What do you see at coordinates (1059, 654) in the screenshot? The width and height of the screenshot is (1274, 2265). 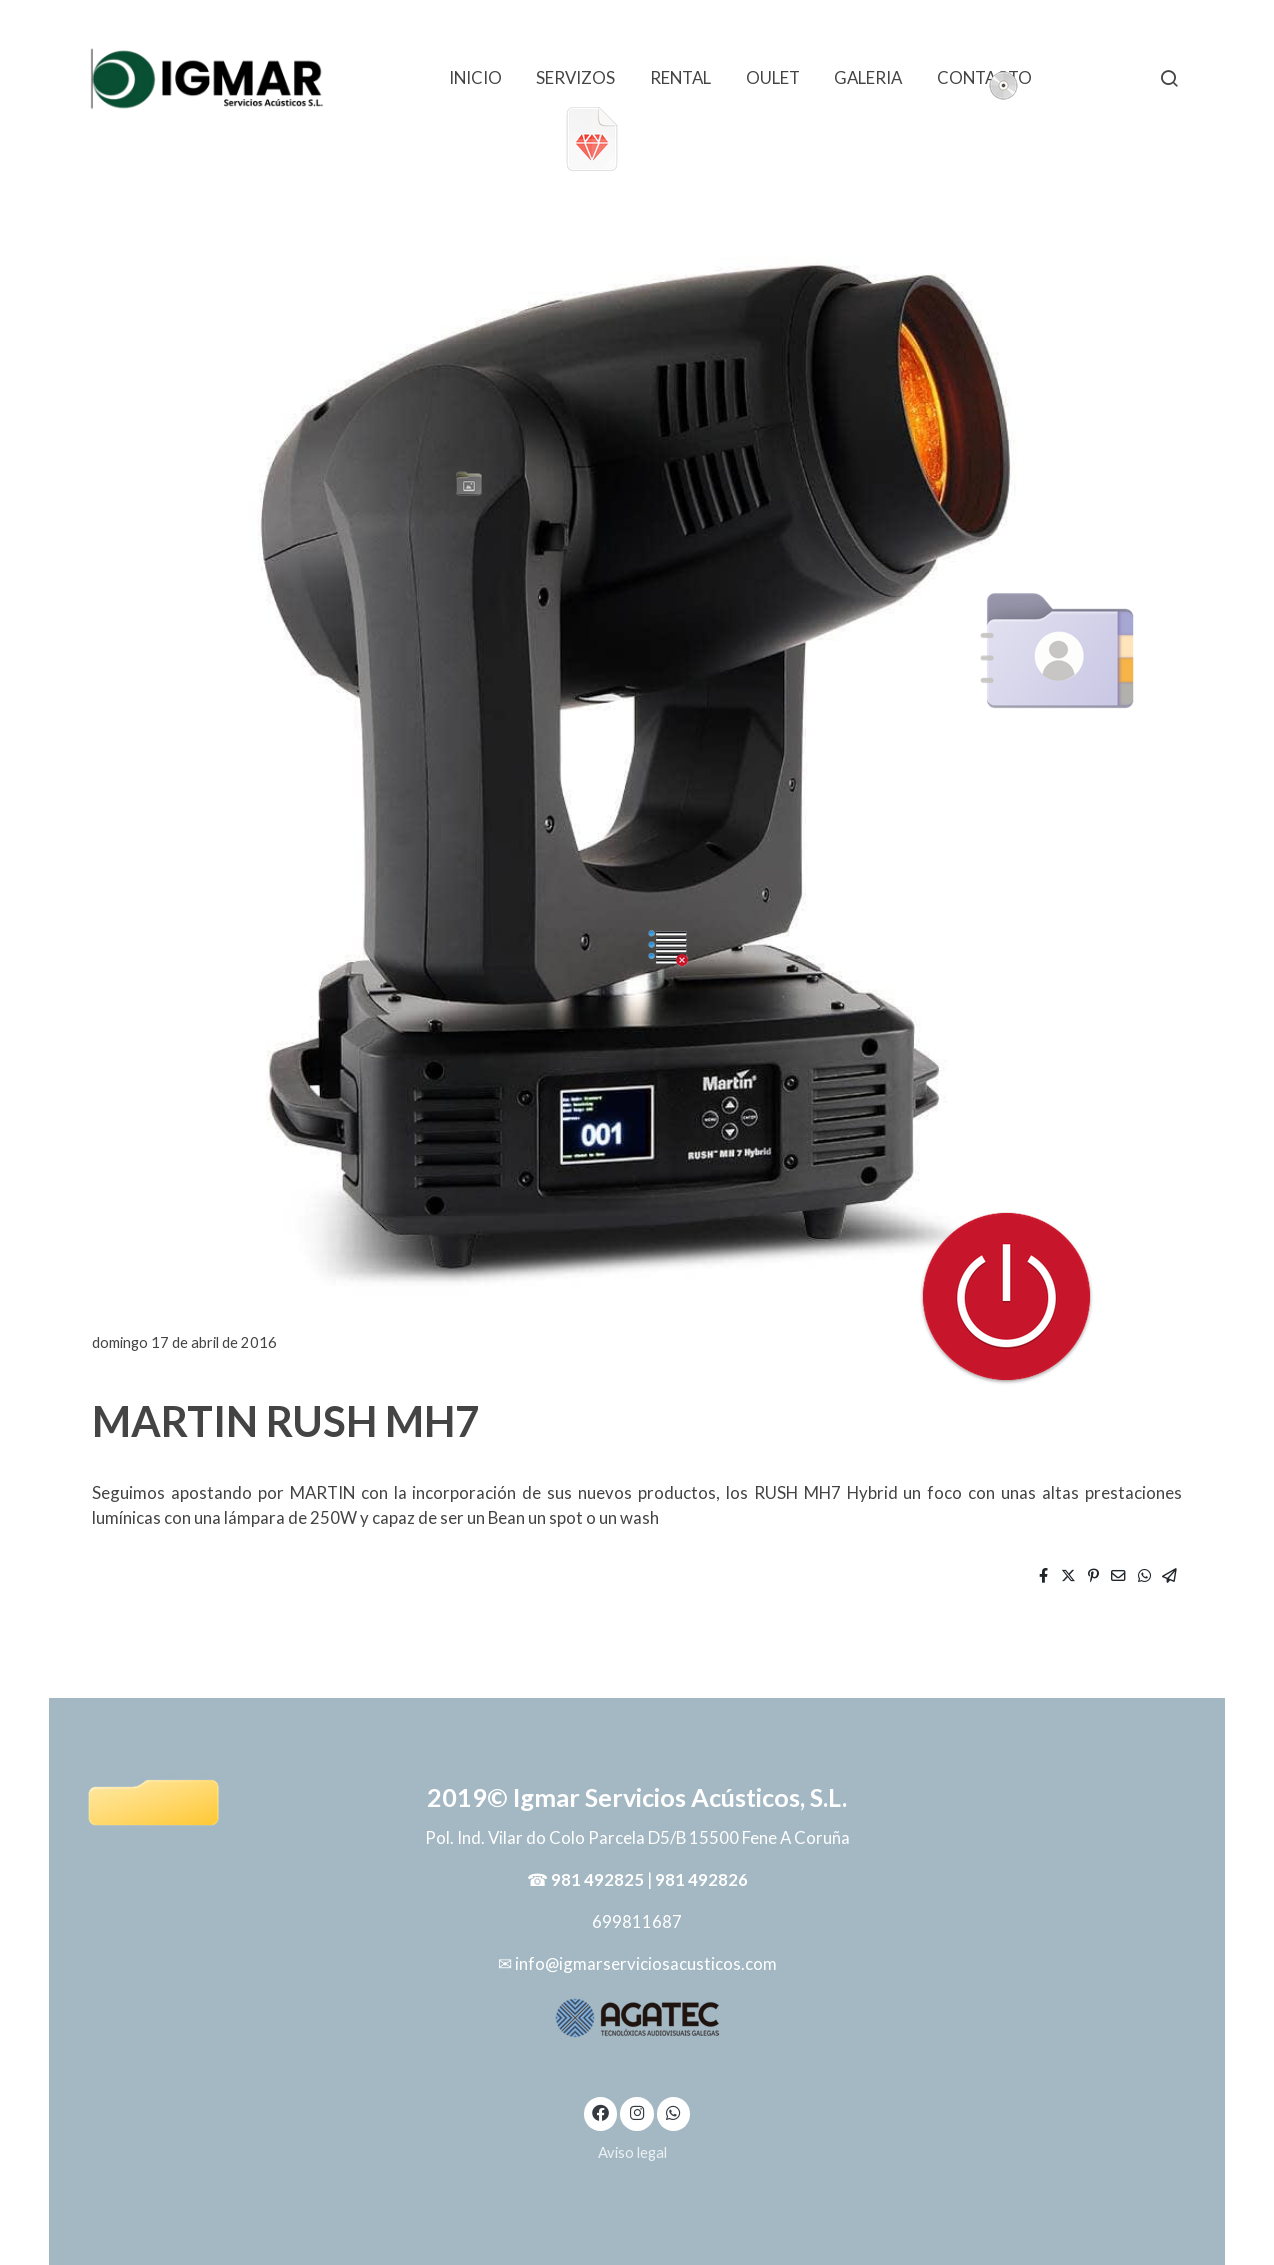 I see `open microsoft contacts folder` at bounding box center [1059, 654].